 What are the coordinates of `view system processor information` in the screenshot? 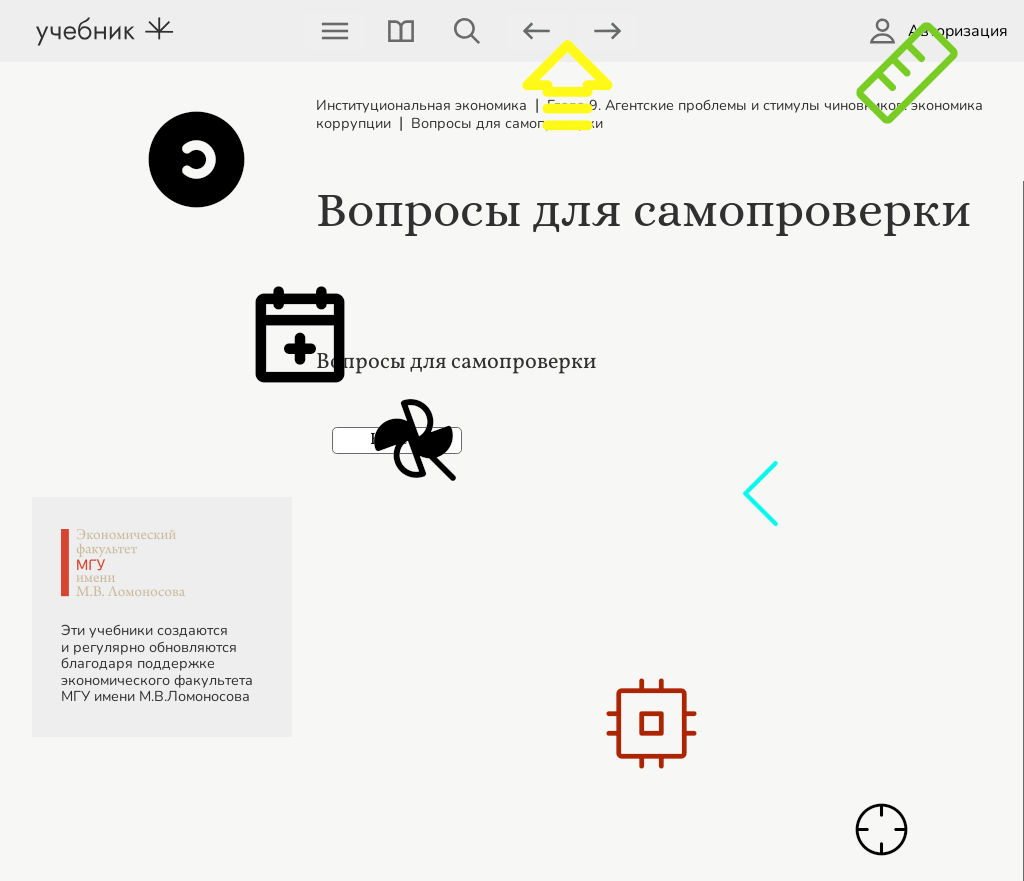 It's located at (651, 723).